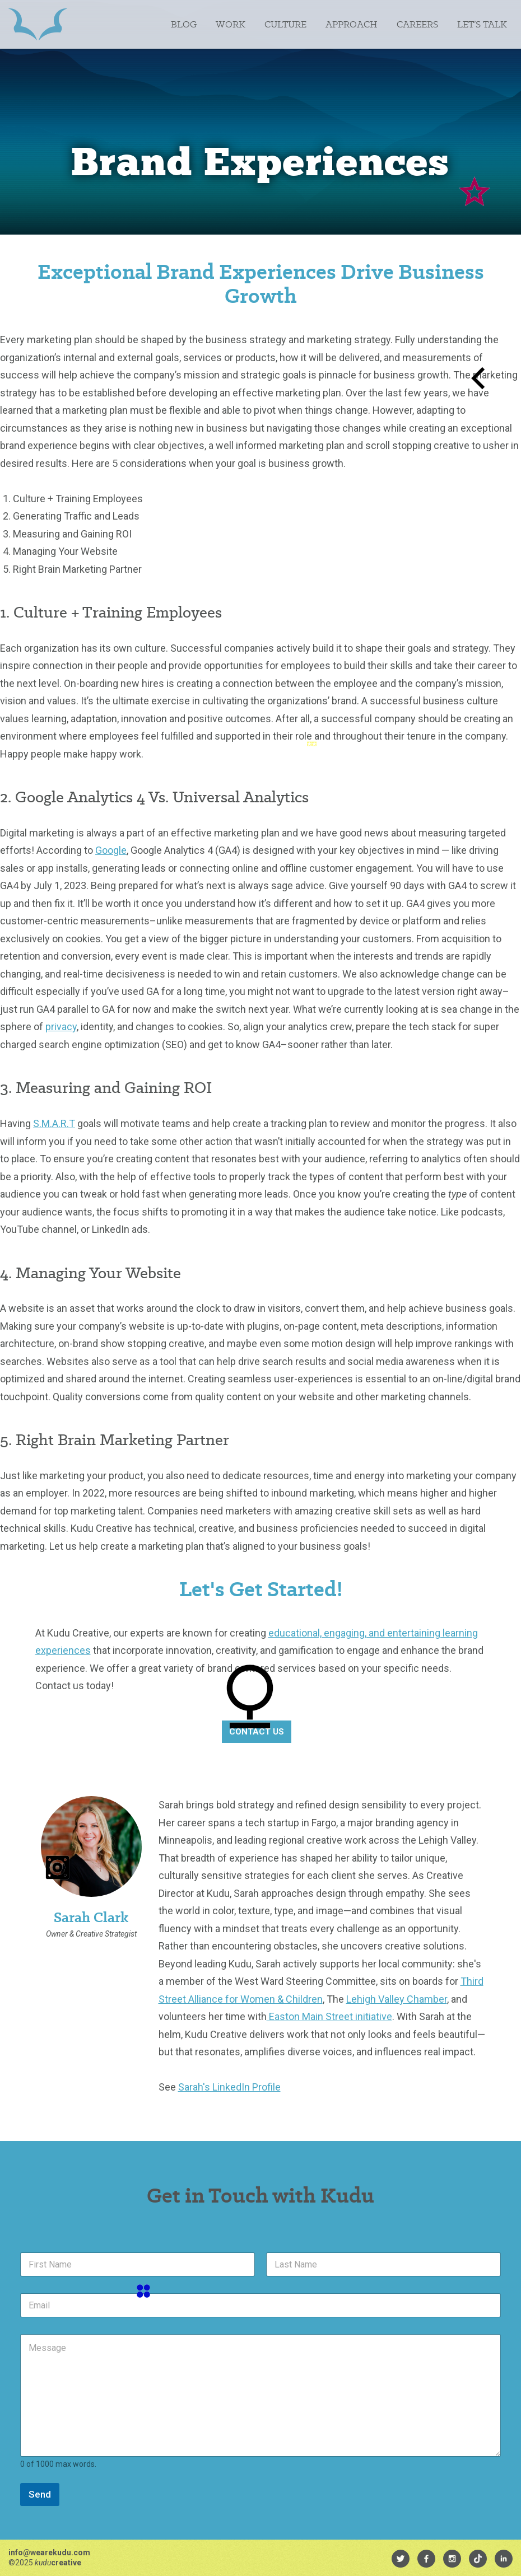 This screenshot has height=2576, width=521. I want to click on open the app drawer or launcher, so click(143, 2291).